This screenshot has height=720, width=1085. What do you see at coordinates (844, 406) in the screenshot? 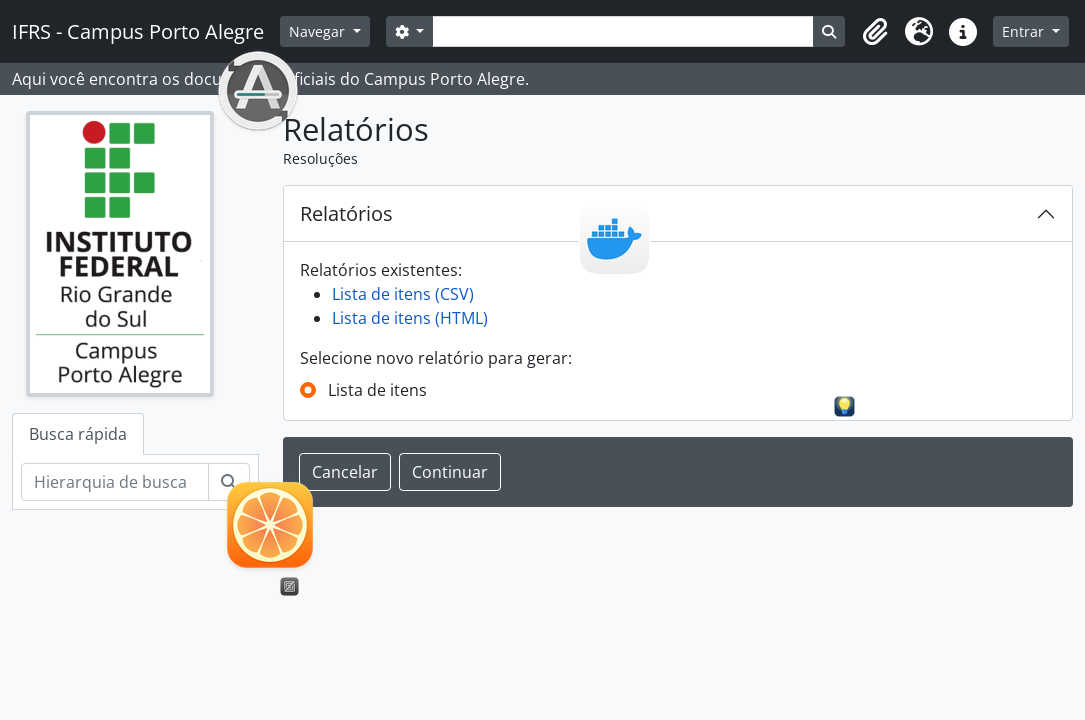
I see `open photometric viewer app` at bounding box center [844, 406].